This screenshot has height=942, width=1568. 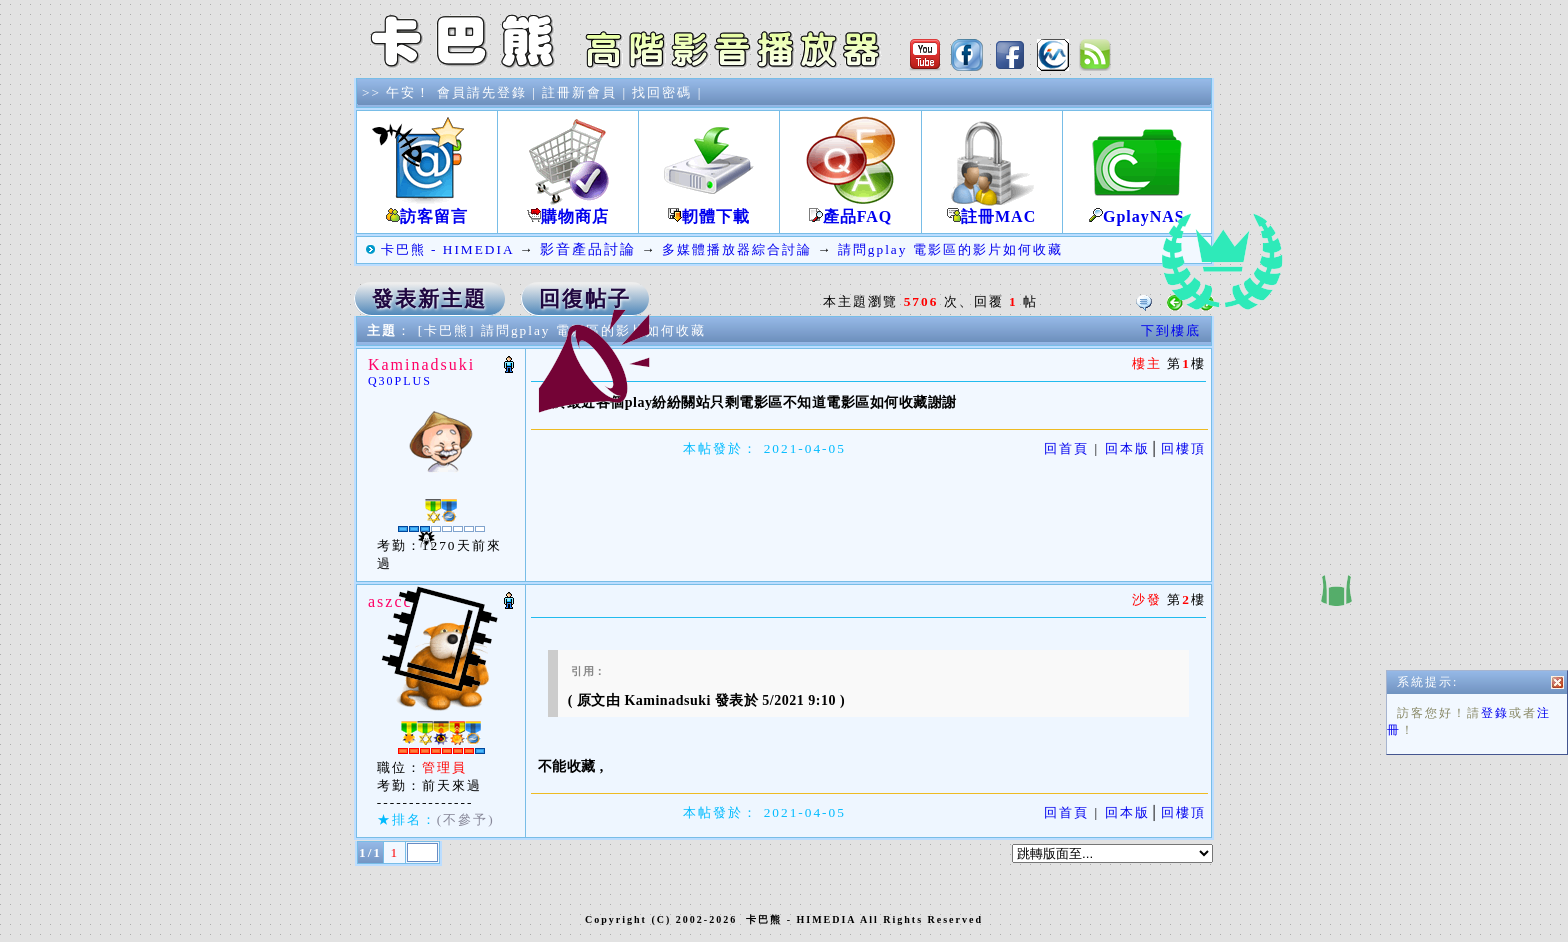 What do you see at coordinates (1336, 590) in the screenshot?
I see `enter the arena or battle mode` at bounding box center [1336, 590].